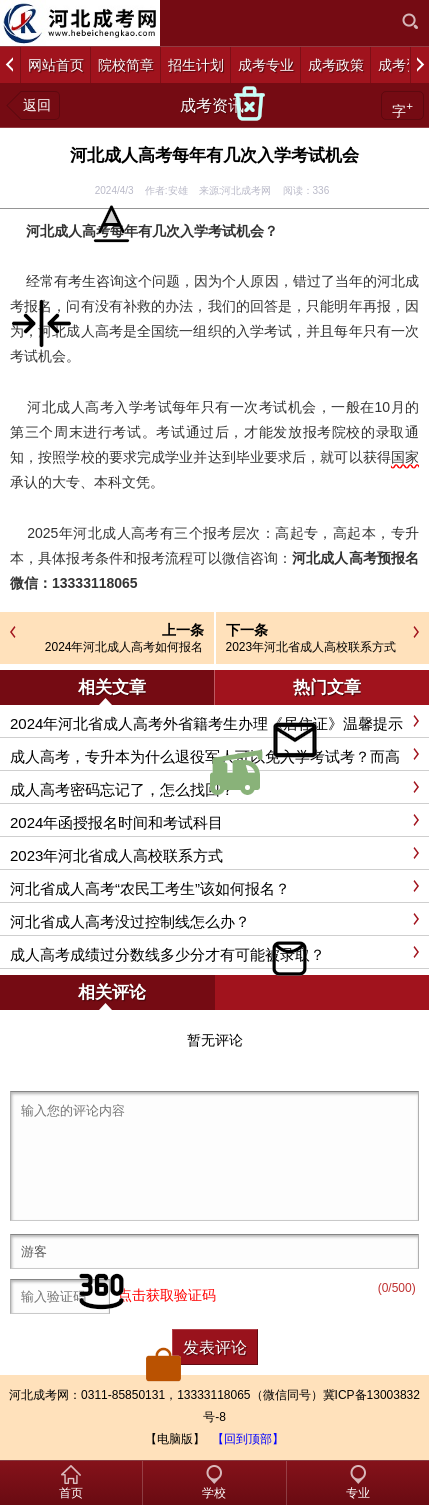 Image resolution: width=429 pixels, height=1505 pixels. I want to click on apply underline formatting to text, so click(111, 224).